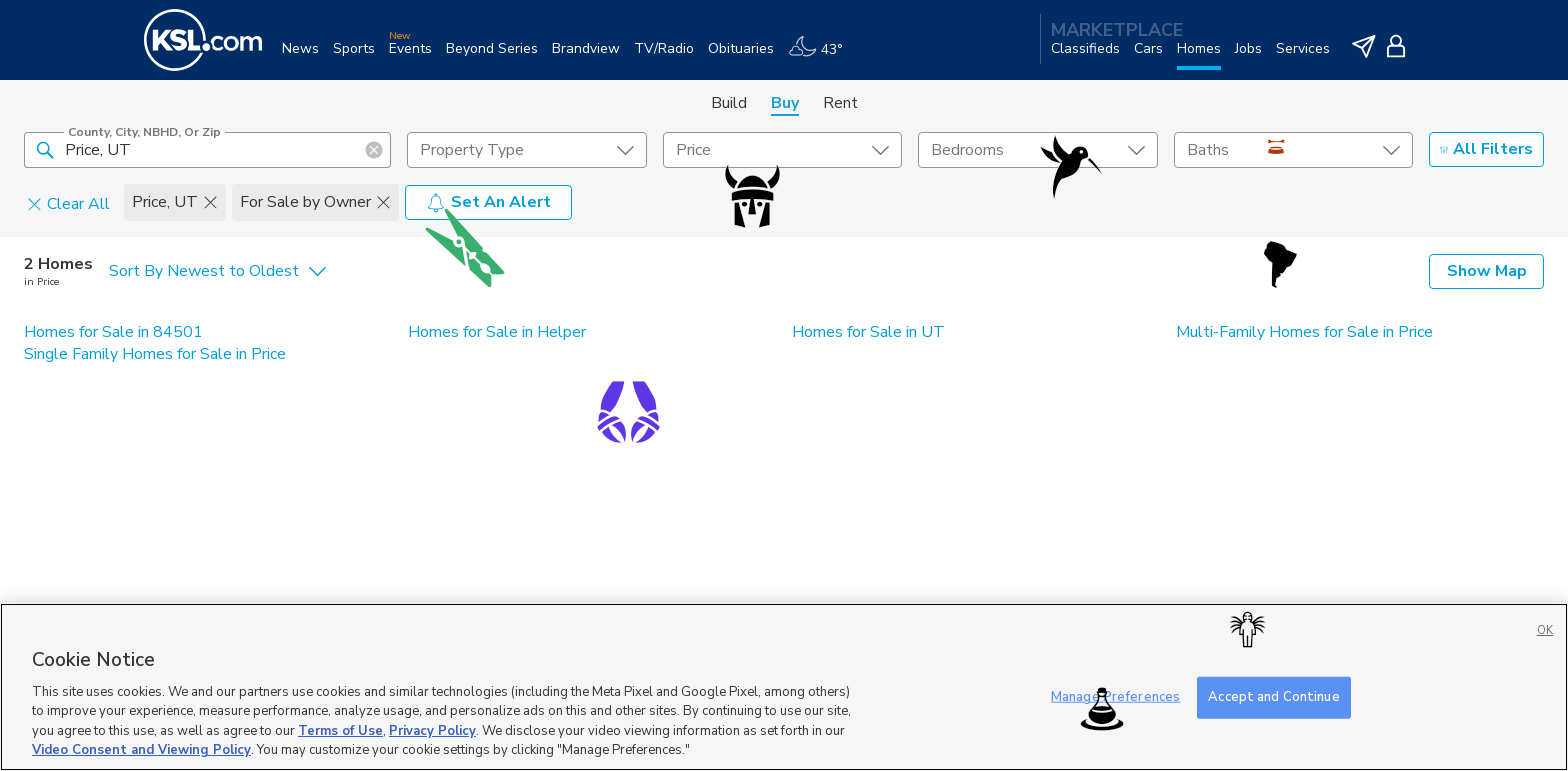  I want to click on view South America region, so click(1280, 264).